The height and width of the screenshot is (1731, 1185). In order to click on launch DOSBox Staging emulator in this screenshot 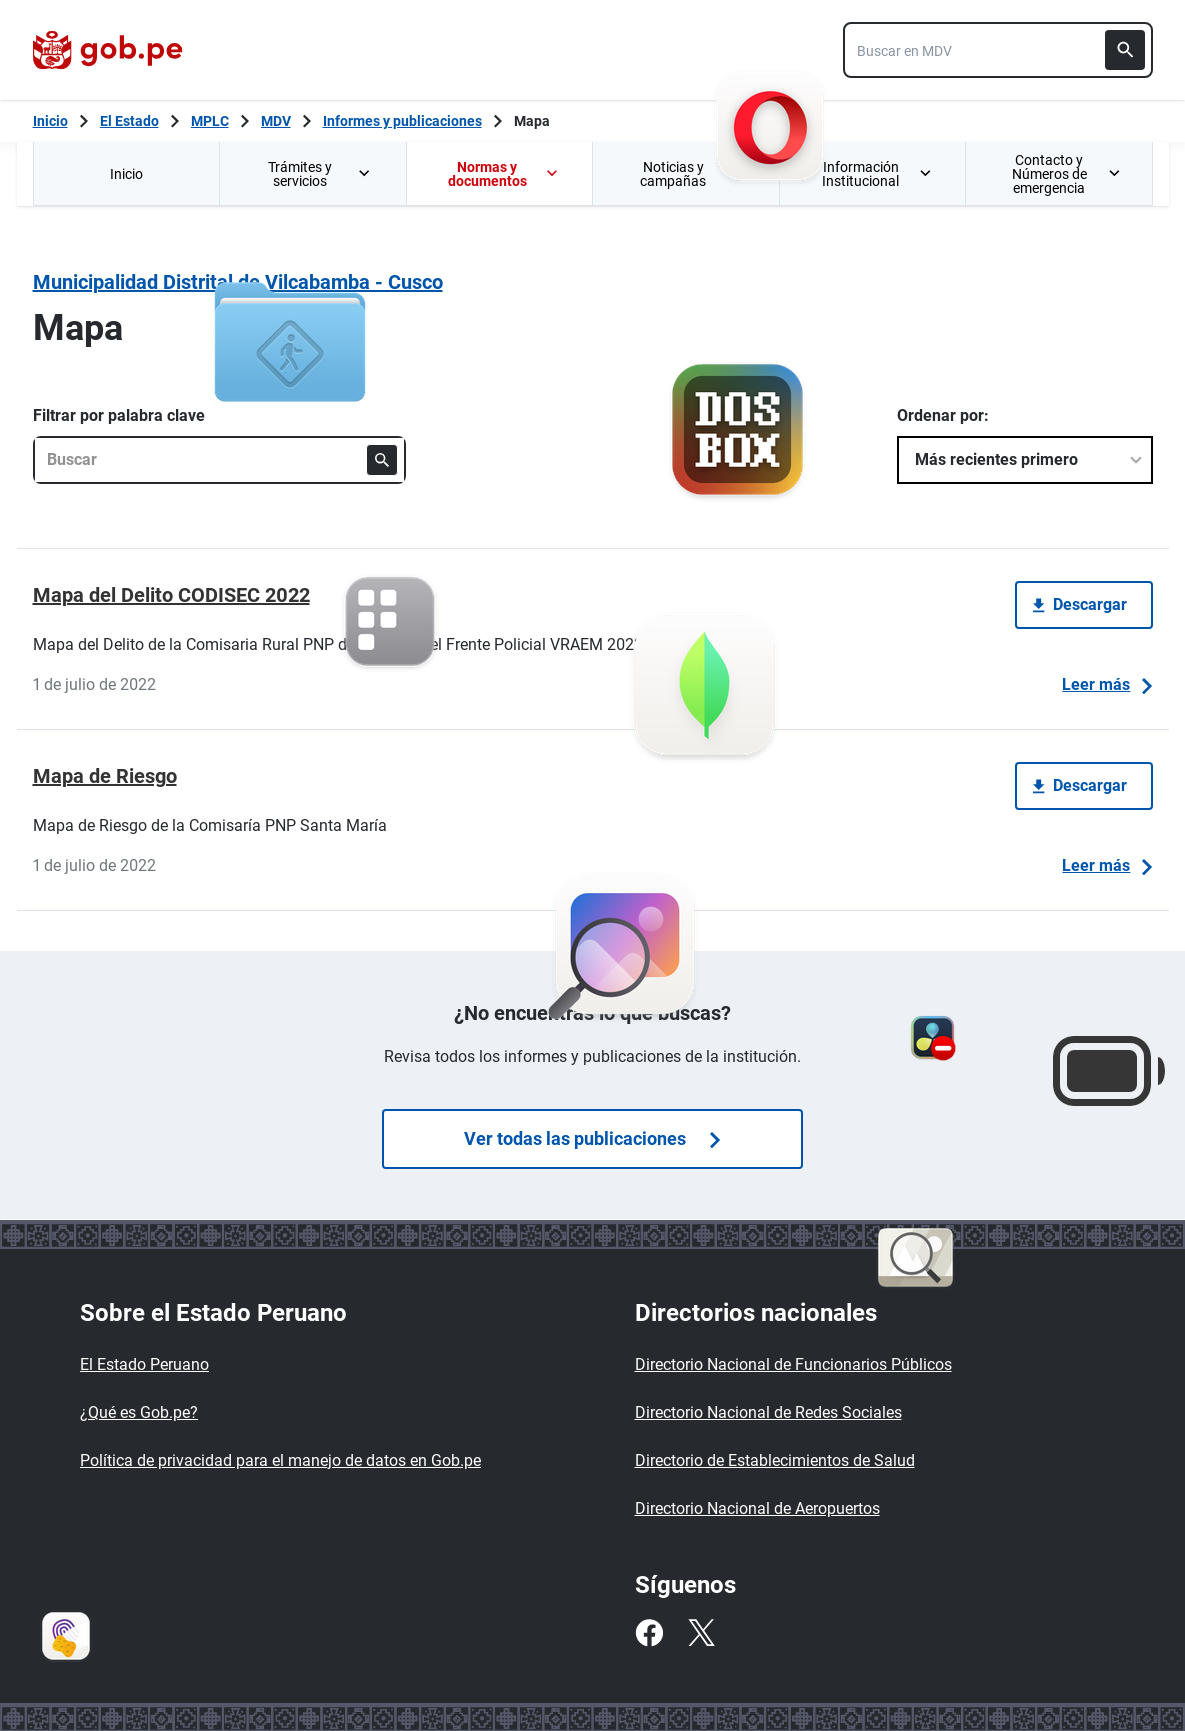, I will do `click(737, 429)`.